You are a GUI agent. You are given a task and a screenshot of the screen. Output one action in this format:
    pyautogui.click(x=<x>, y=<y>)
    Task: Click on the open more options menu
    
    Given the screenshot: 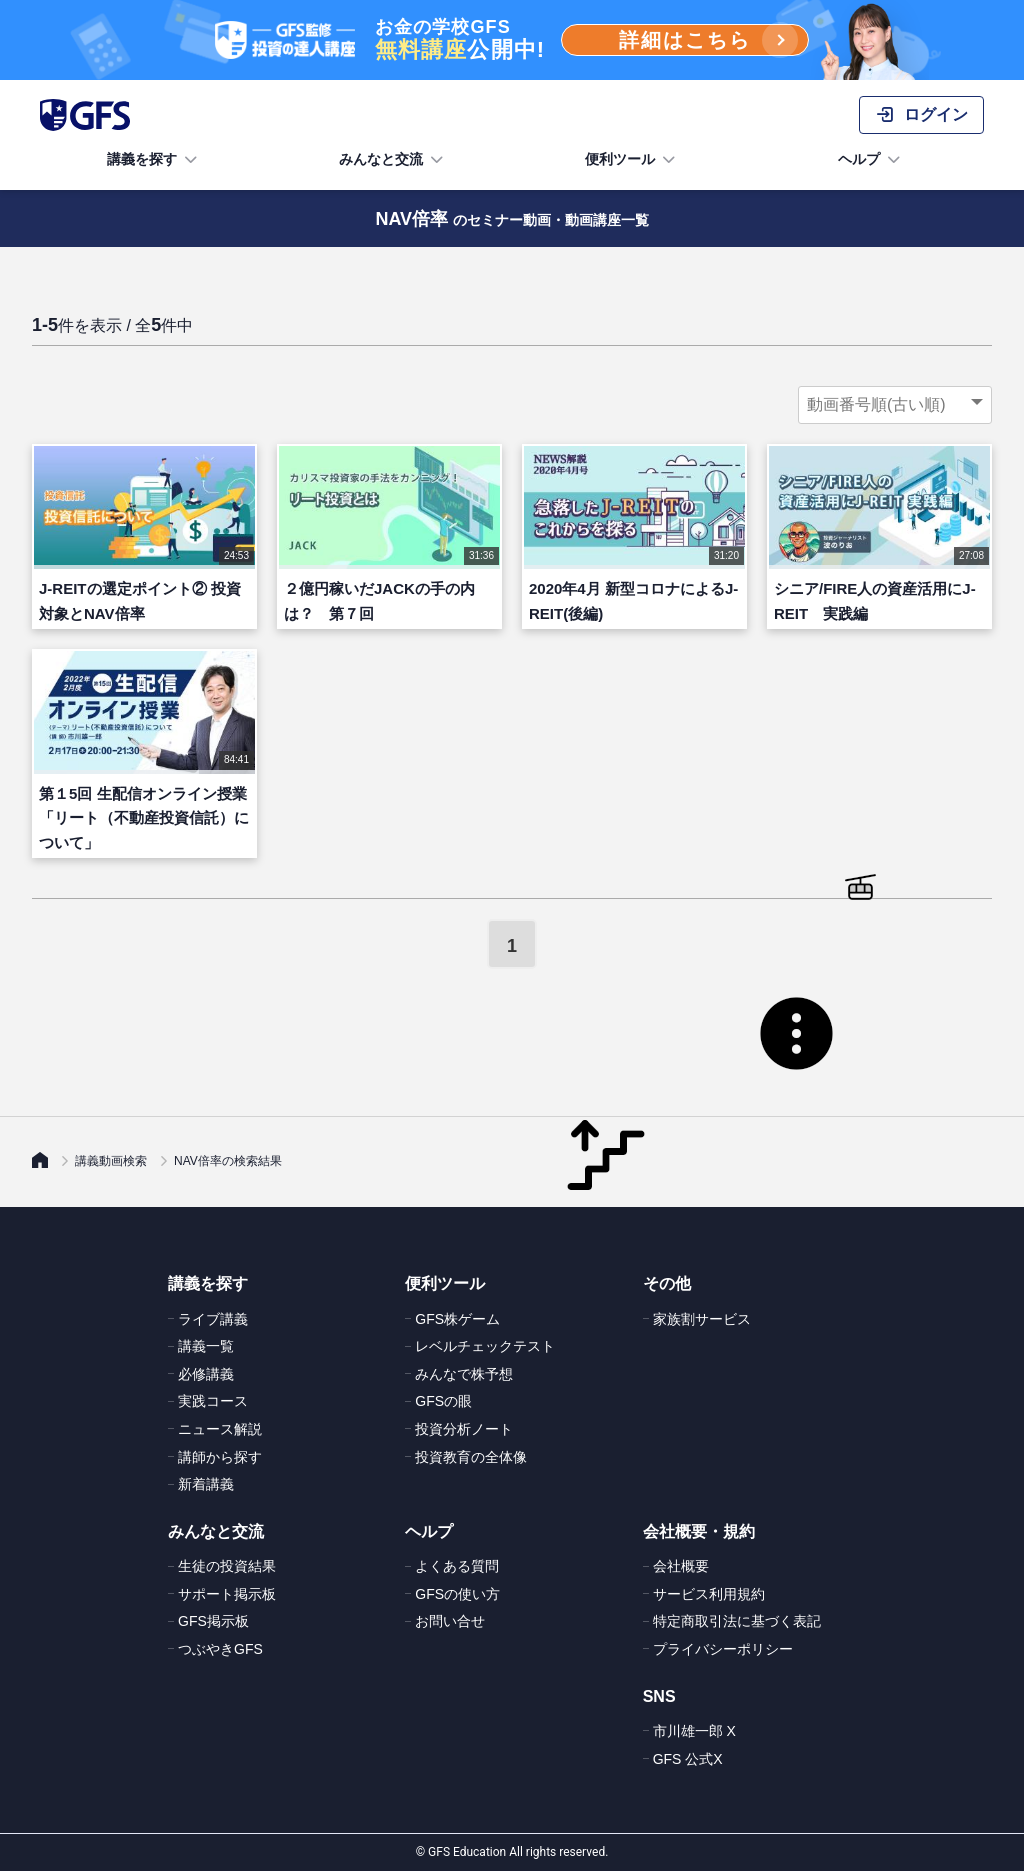 What is the action you would take?
    pyautogui.click(x=796, y=1033)
    